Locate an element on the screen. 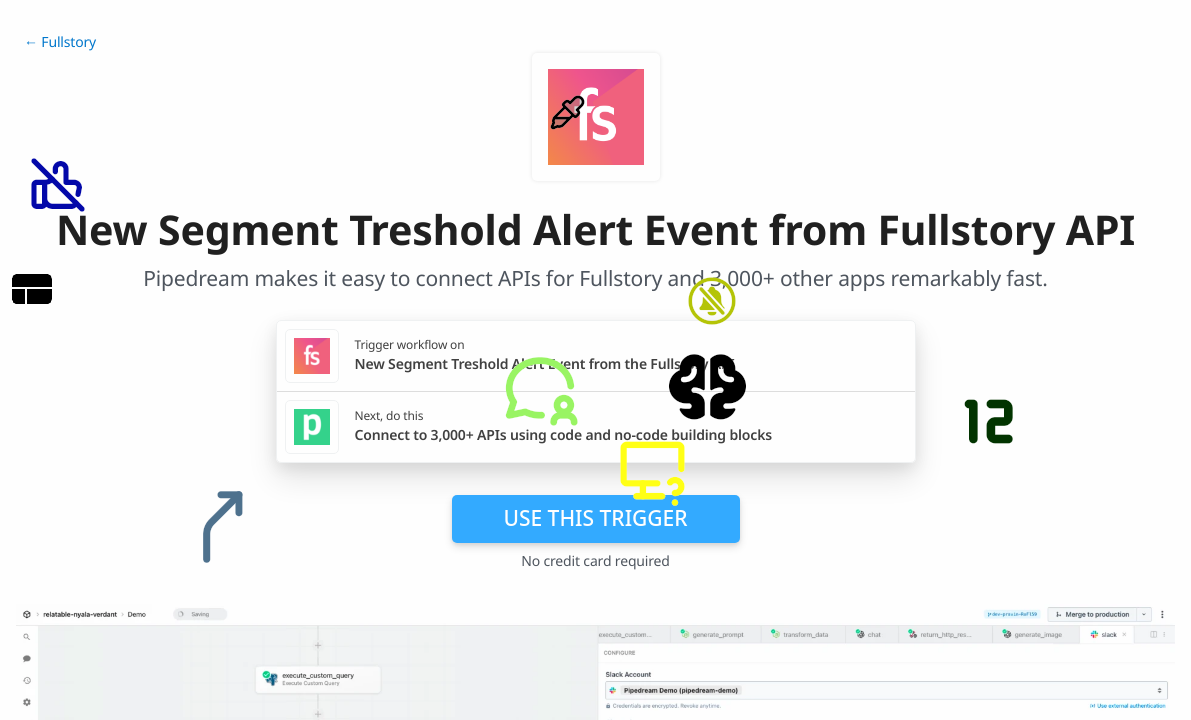  mute notifications is located at coordinates (712, 301).